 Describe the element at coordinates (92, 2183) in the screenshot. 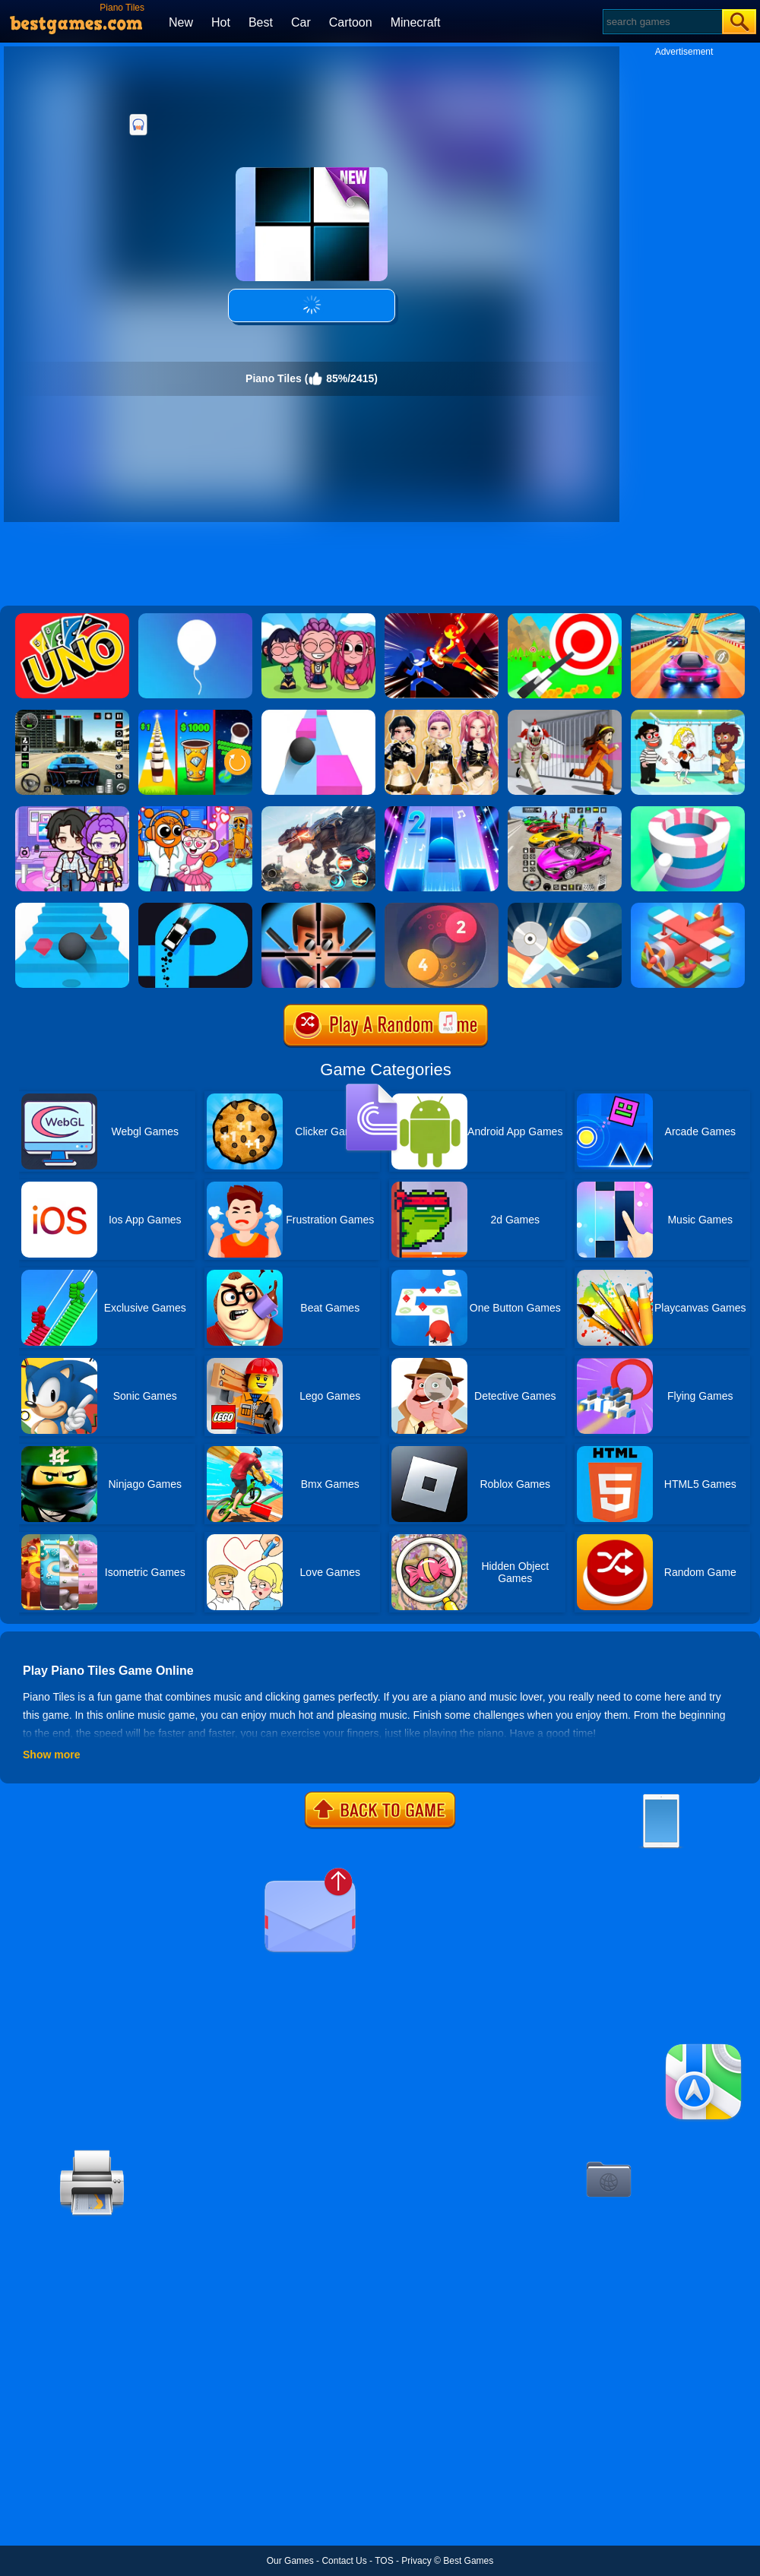

I see `access printer settings and preferences` at that location.